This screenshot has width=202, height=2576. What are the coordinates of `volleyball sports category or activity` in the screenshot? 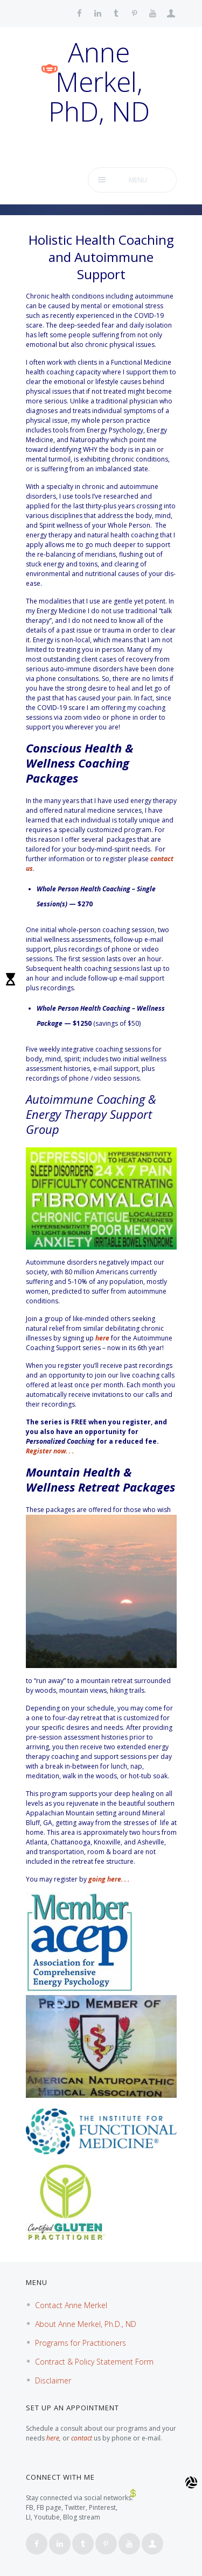 It's located at (191, 2482).